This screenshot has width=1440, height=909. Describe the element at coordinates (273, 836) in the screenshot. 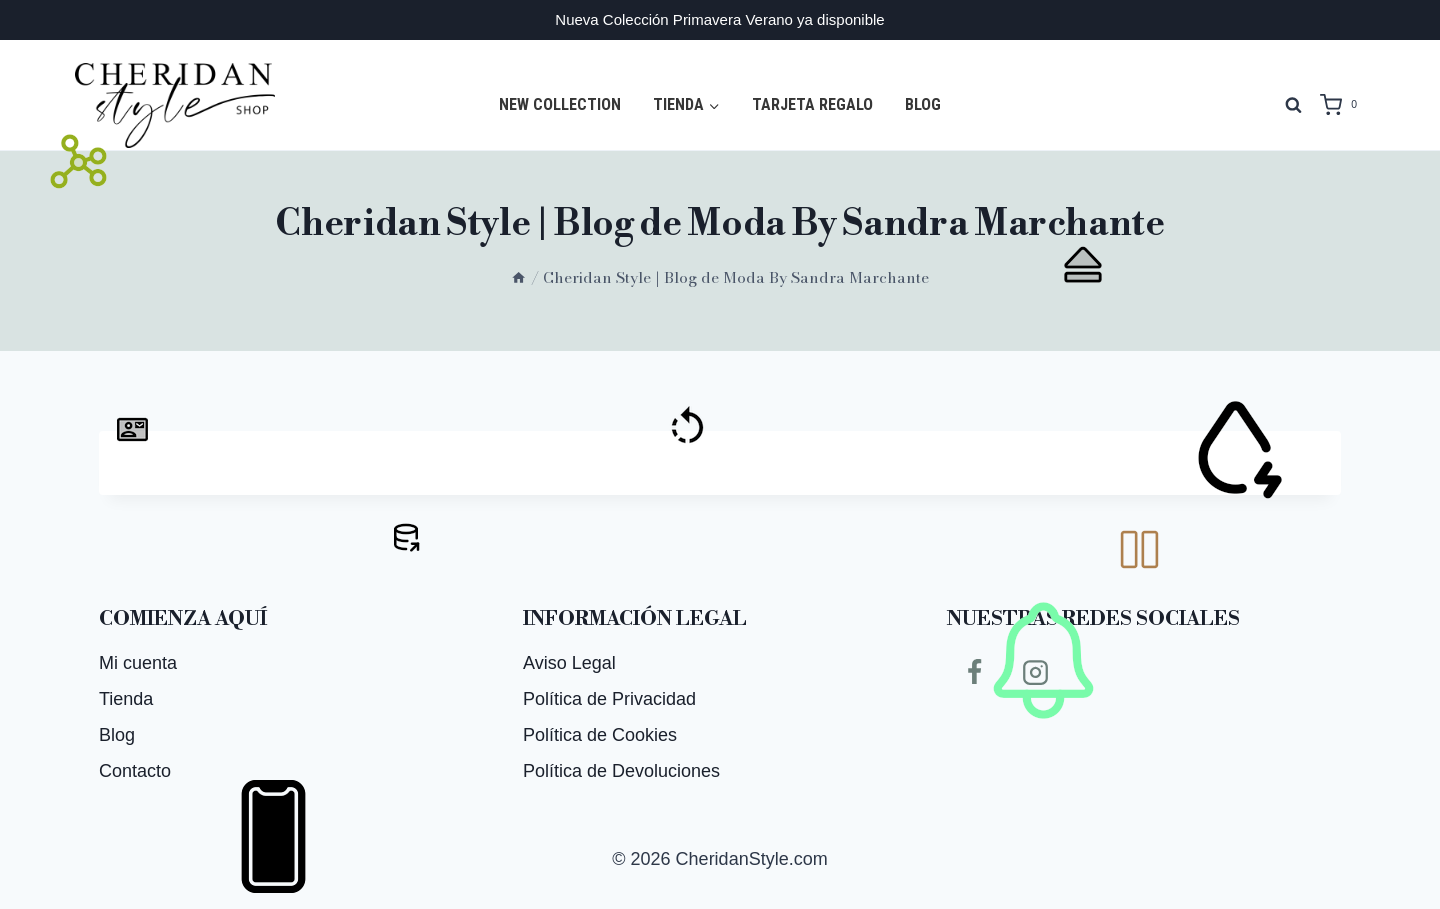

I see `switch to mobile view` at that location.